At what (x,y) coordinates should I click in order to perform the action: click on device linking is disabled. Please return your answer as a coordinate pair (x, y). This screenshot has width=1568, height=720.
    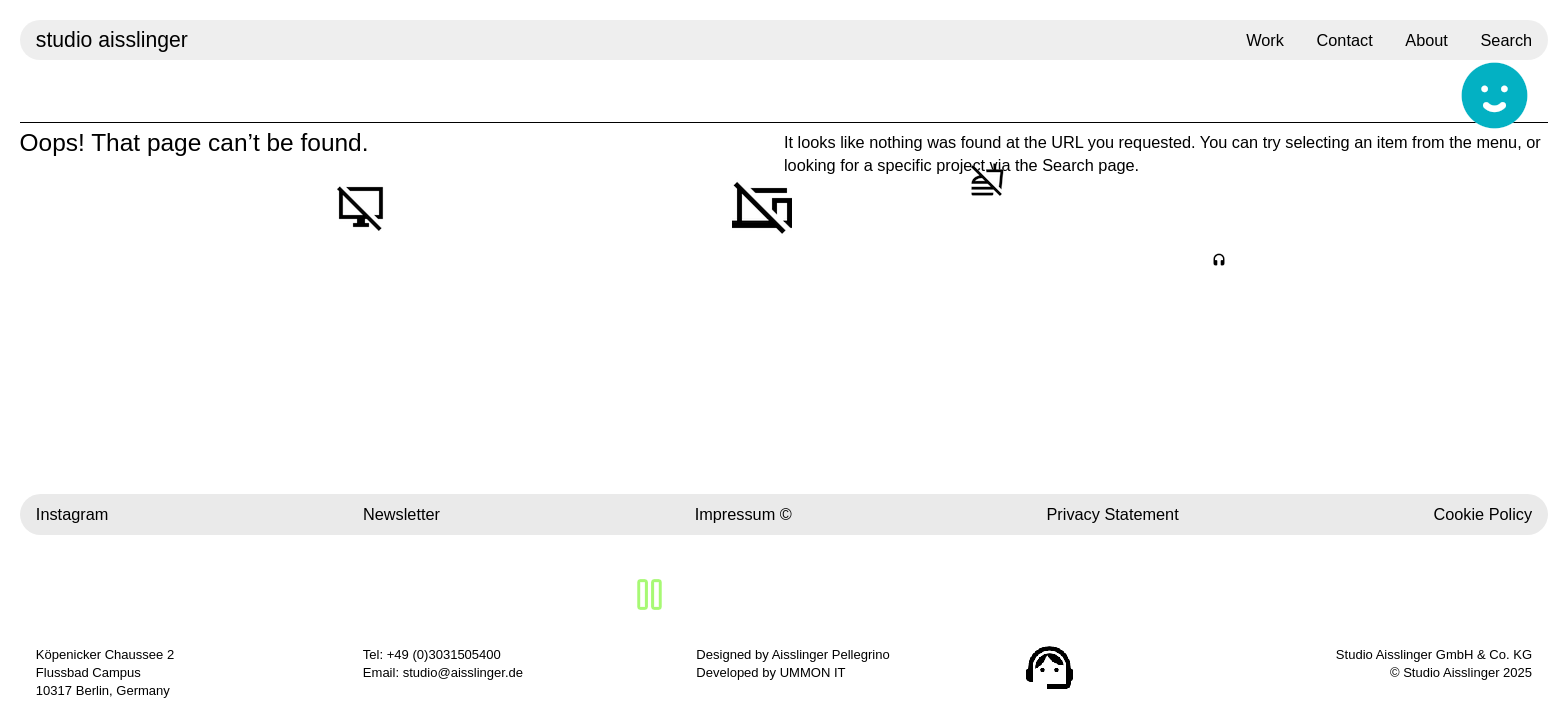
    Looking at the image, I should click on (762, 208).